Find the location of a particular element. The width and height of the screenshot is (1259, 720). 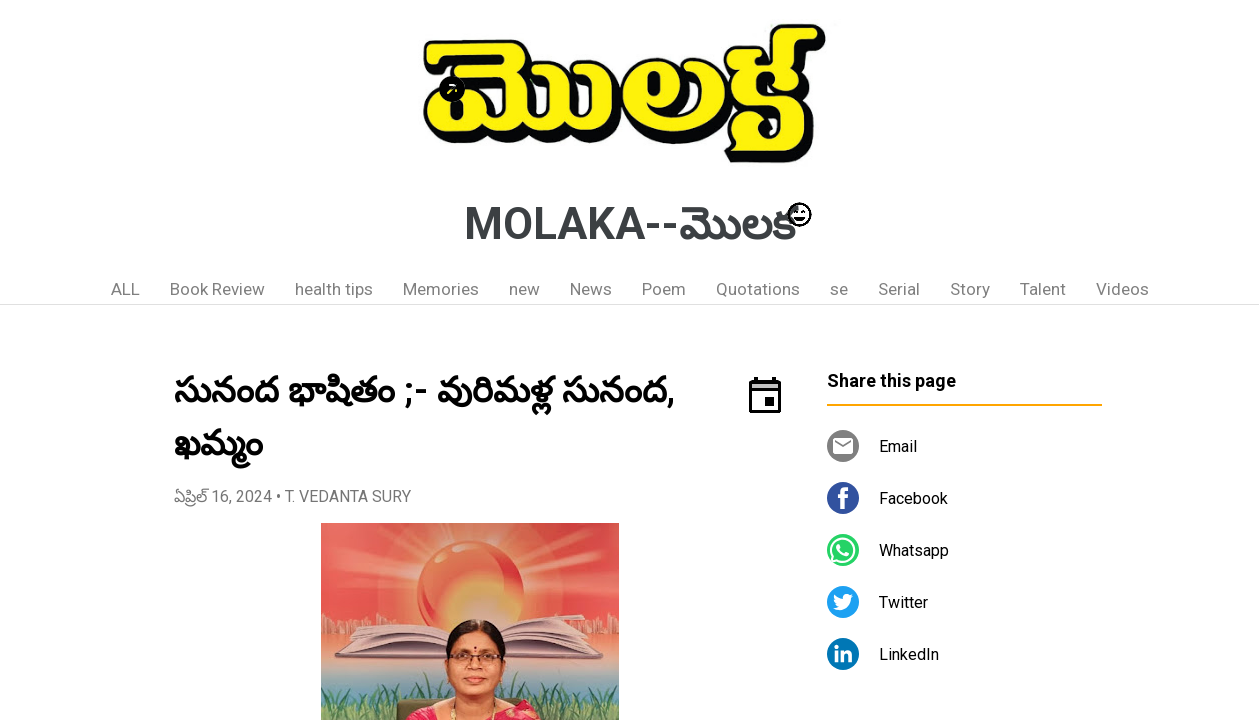

view calendar events is located at coordinates (765, 395).